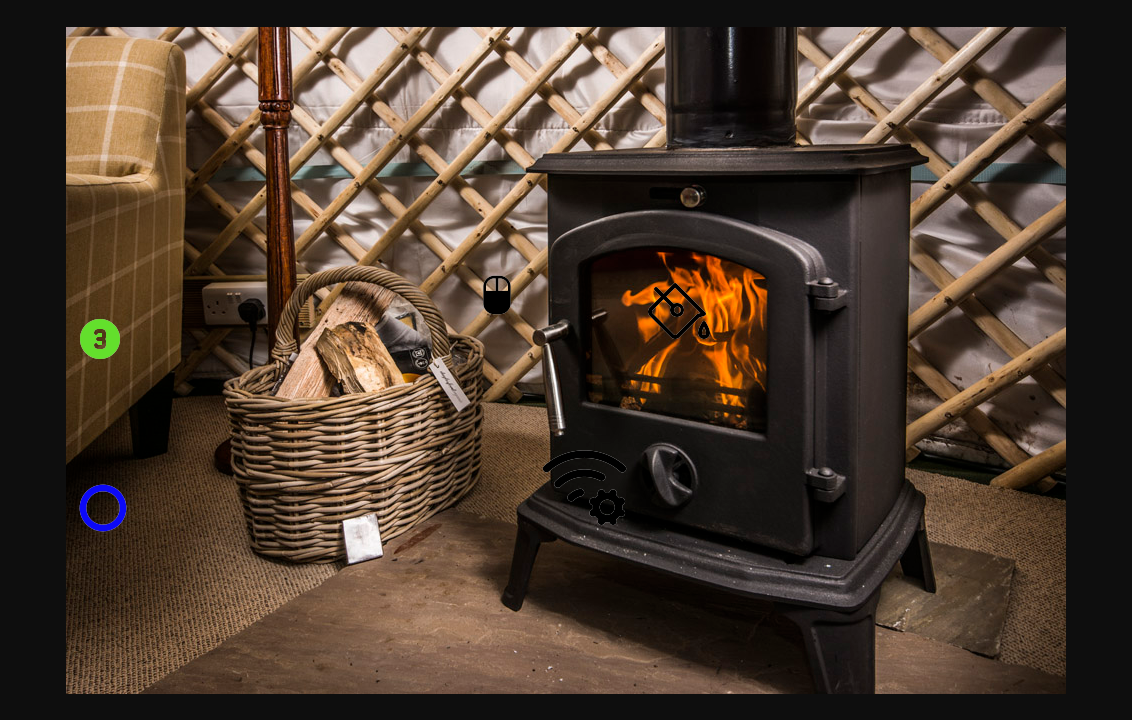  What do you see at coordinates (497, 295) in the screenshot?
I see `indicates mouse input is available or required` at bounding box center [497, 295].